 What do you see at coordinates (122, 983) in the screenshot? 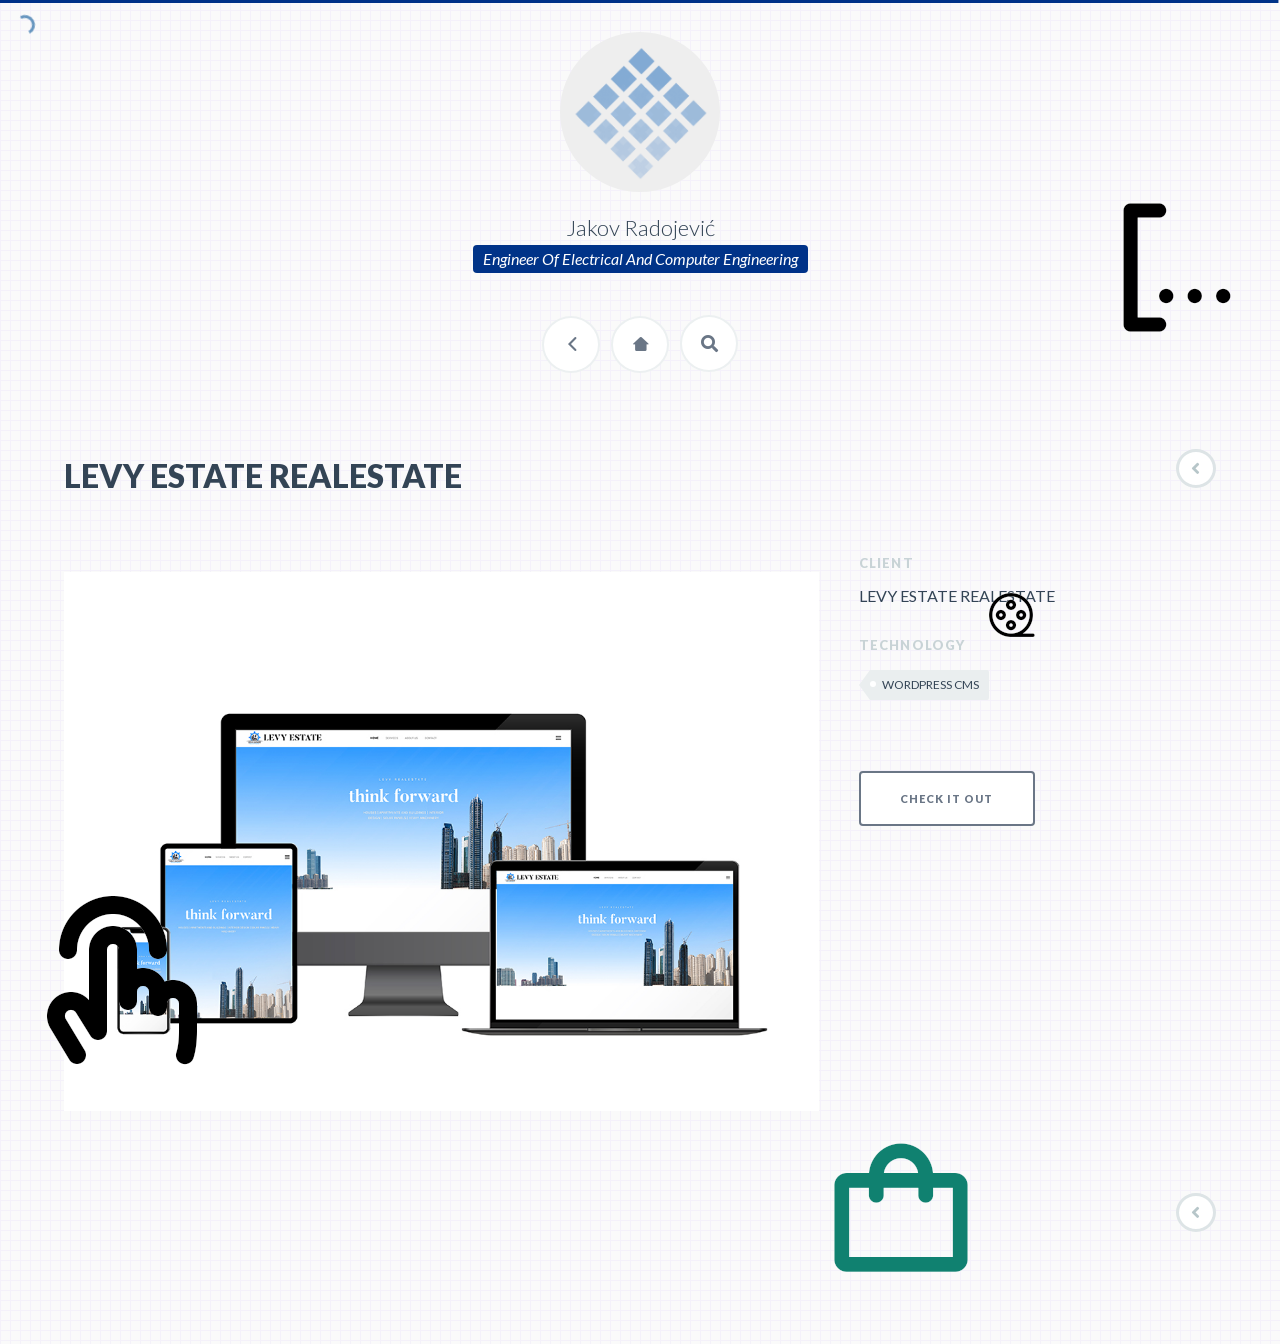
I see `tap to interact with this element` at bounding box center [122, 983].